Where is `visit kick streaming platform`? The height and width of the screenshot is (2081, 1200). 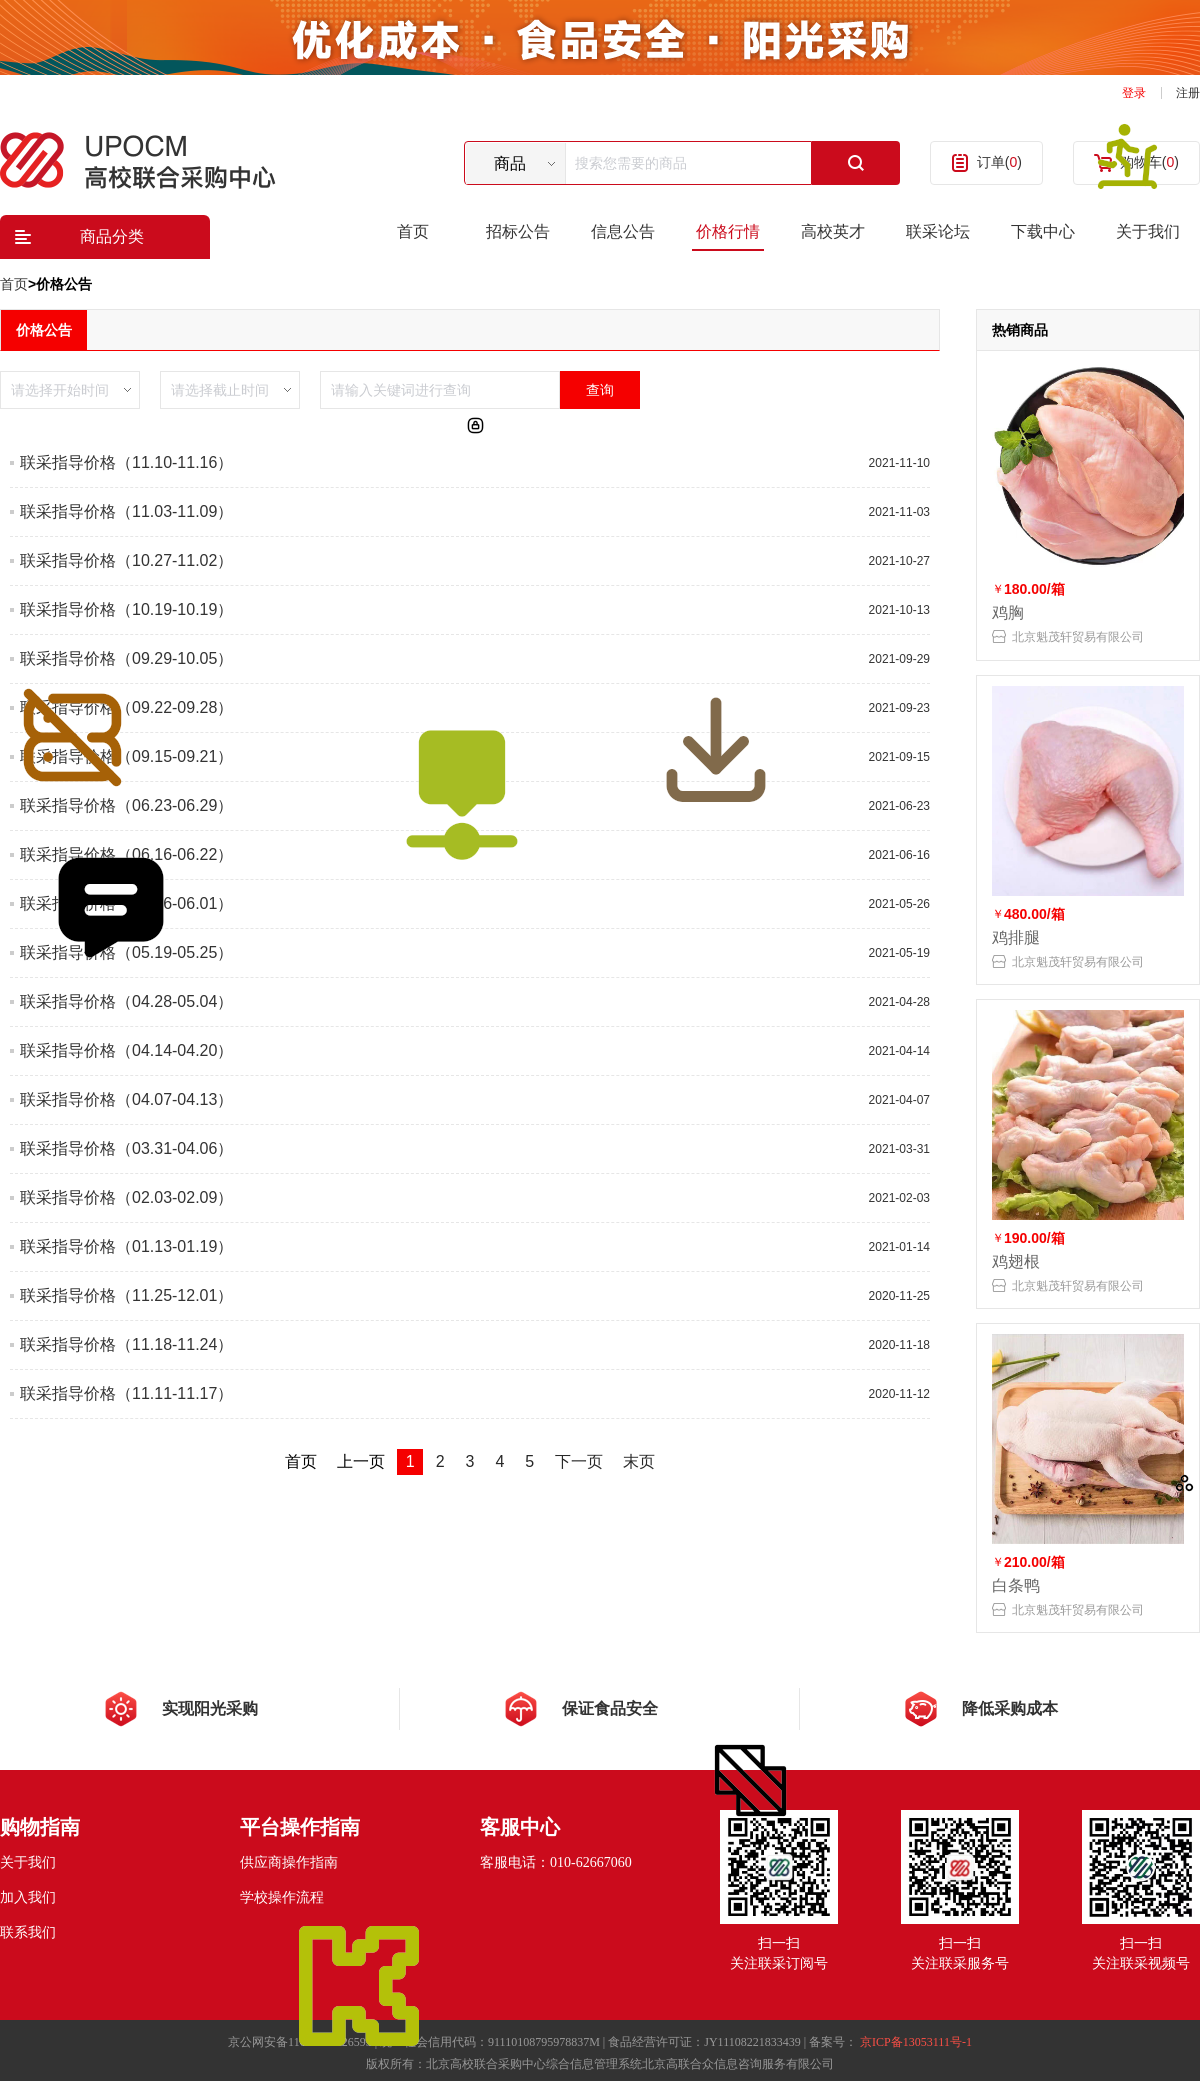 visit kick streaming platform is located at coordinates (359, 1986).